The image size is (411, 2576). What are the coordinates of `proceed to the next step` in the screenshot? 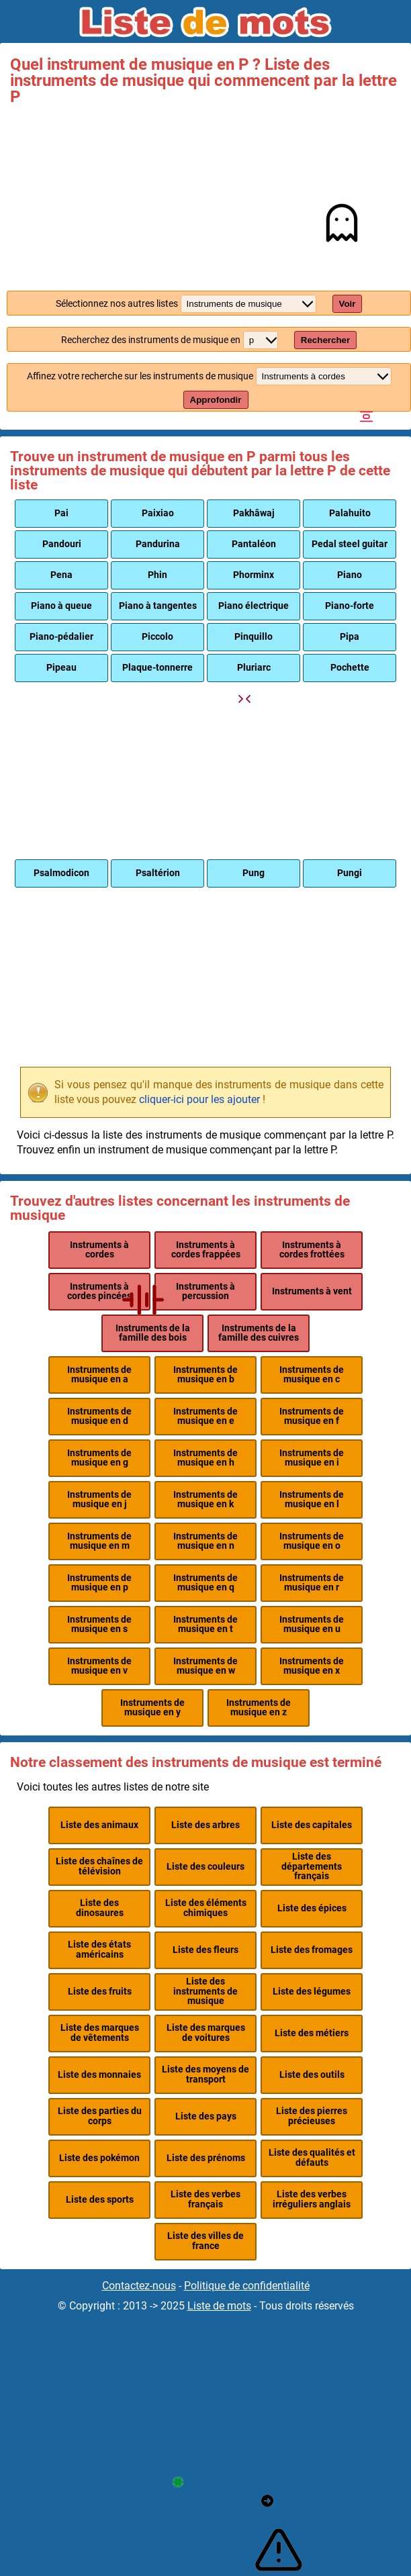 It's located at (267, 2501).